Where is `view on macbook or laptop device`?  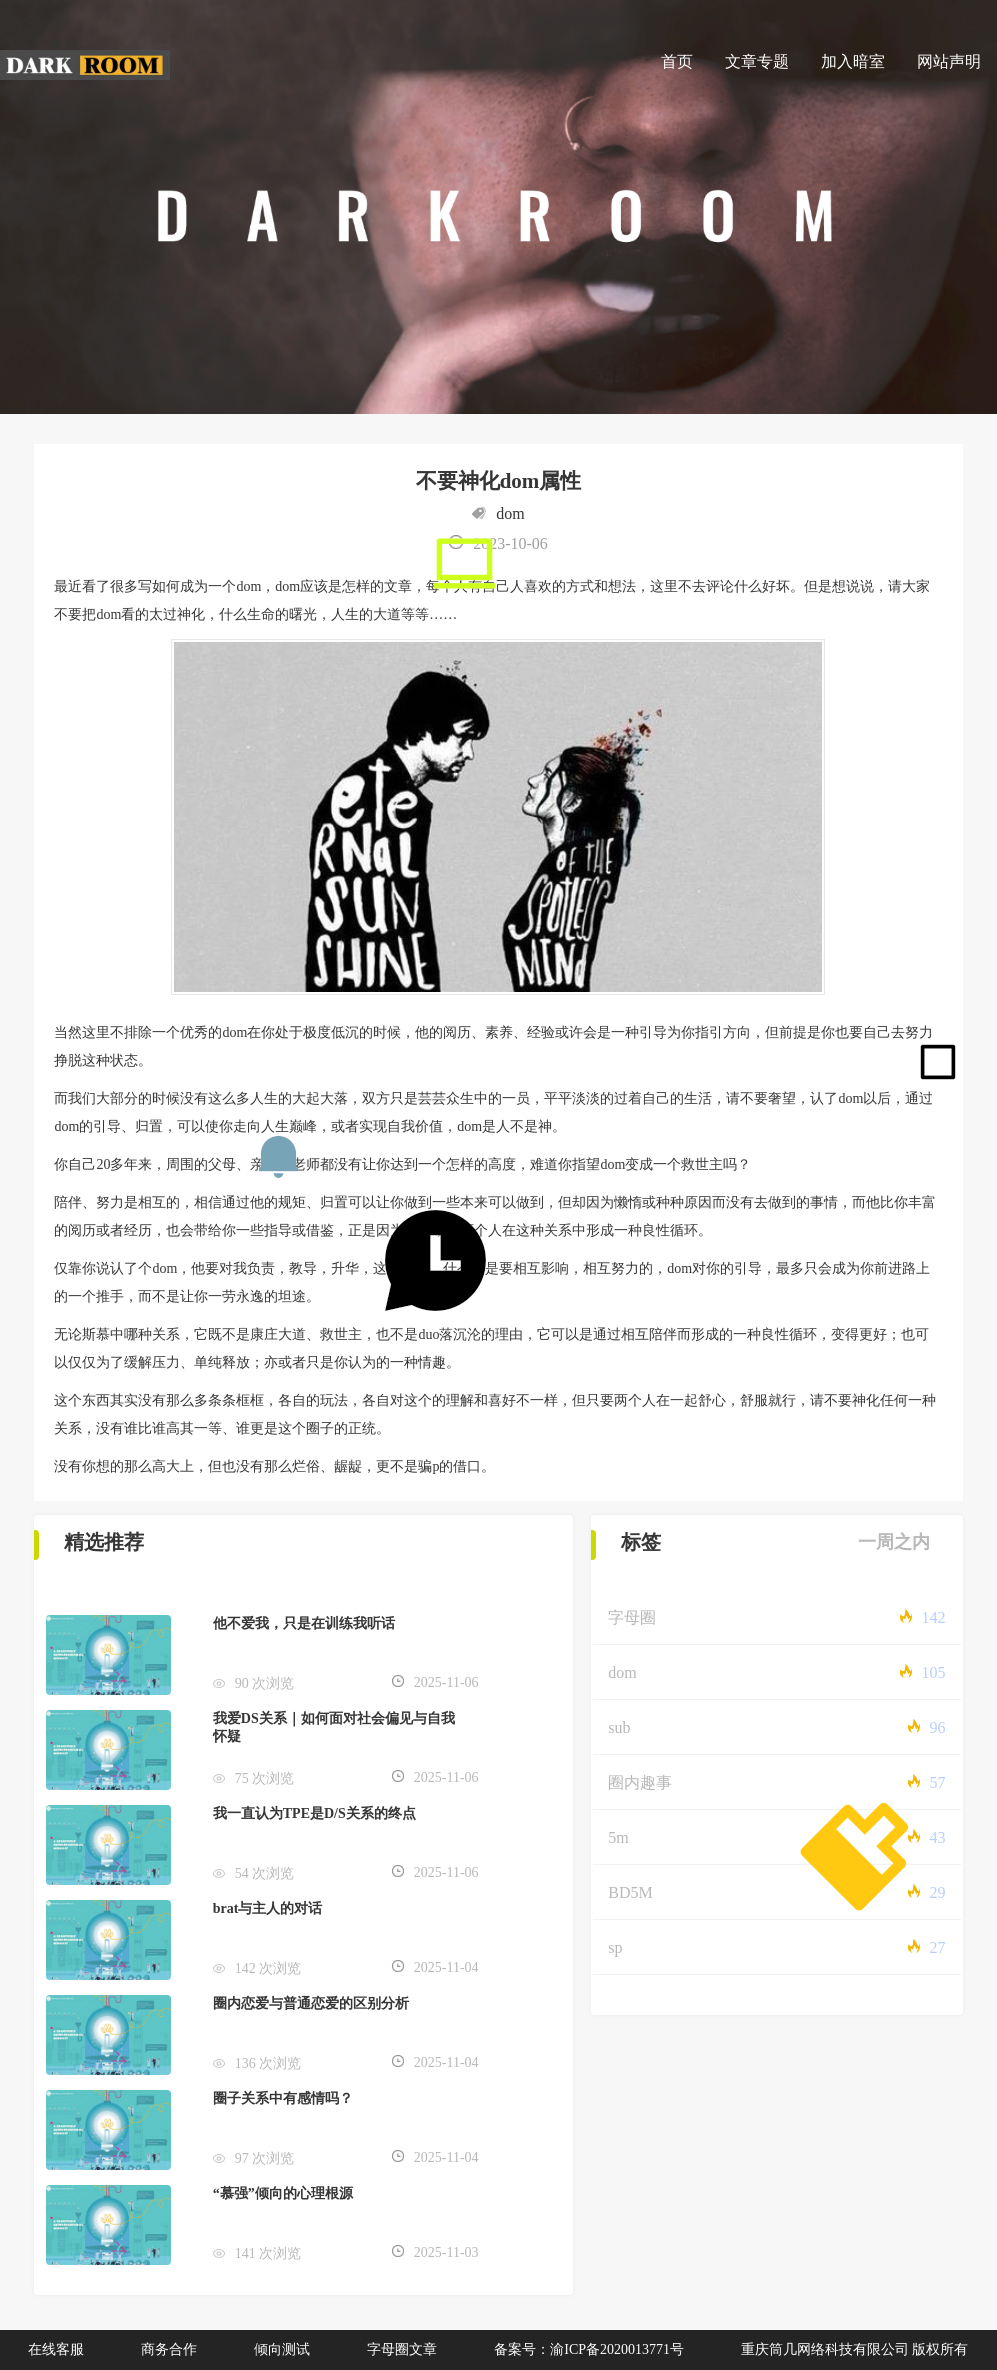
view on macbook or laptop device is located at coordinates (464, 563).